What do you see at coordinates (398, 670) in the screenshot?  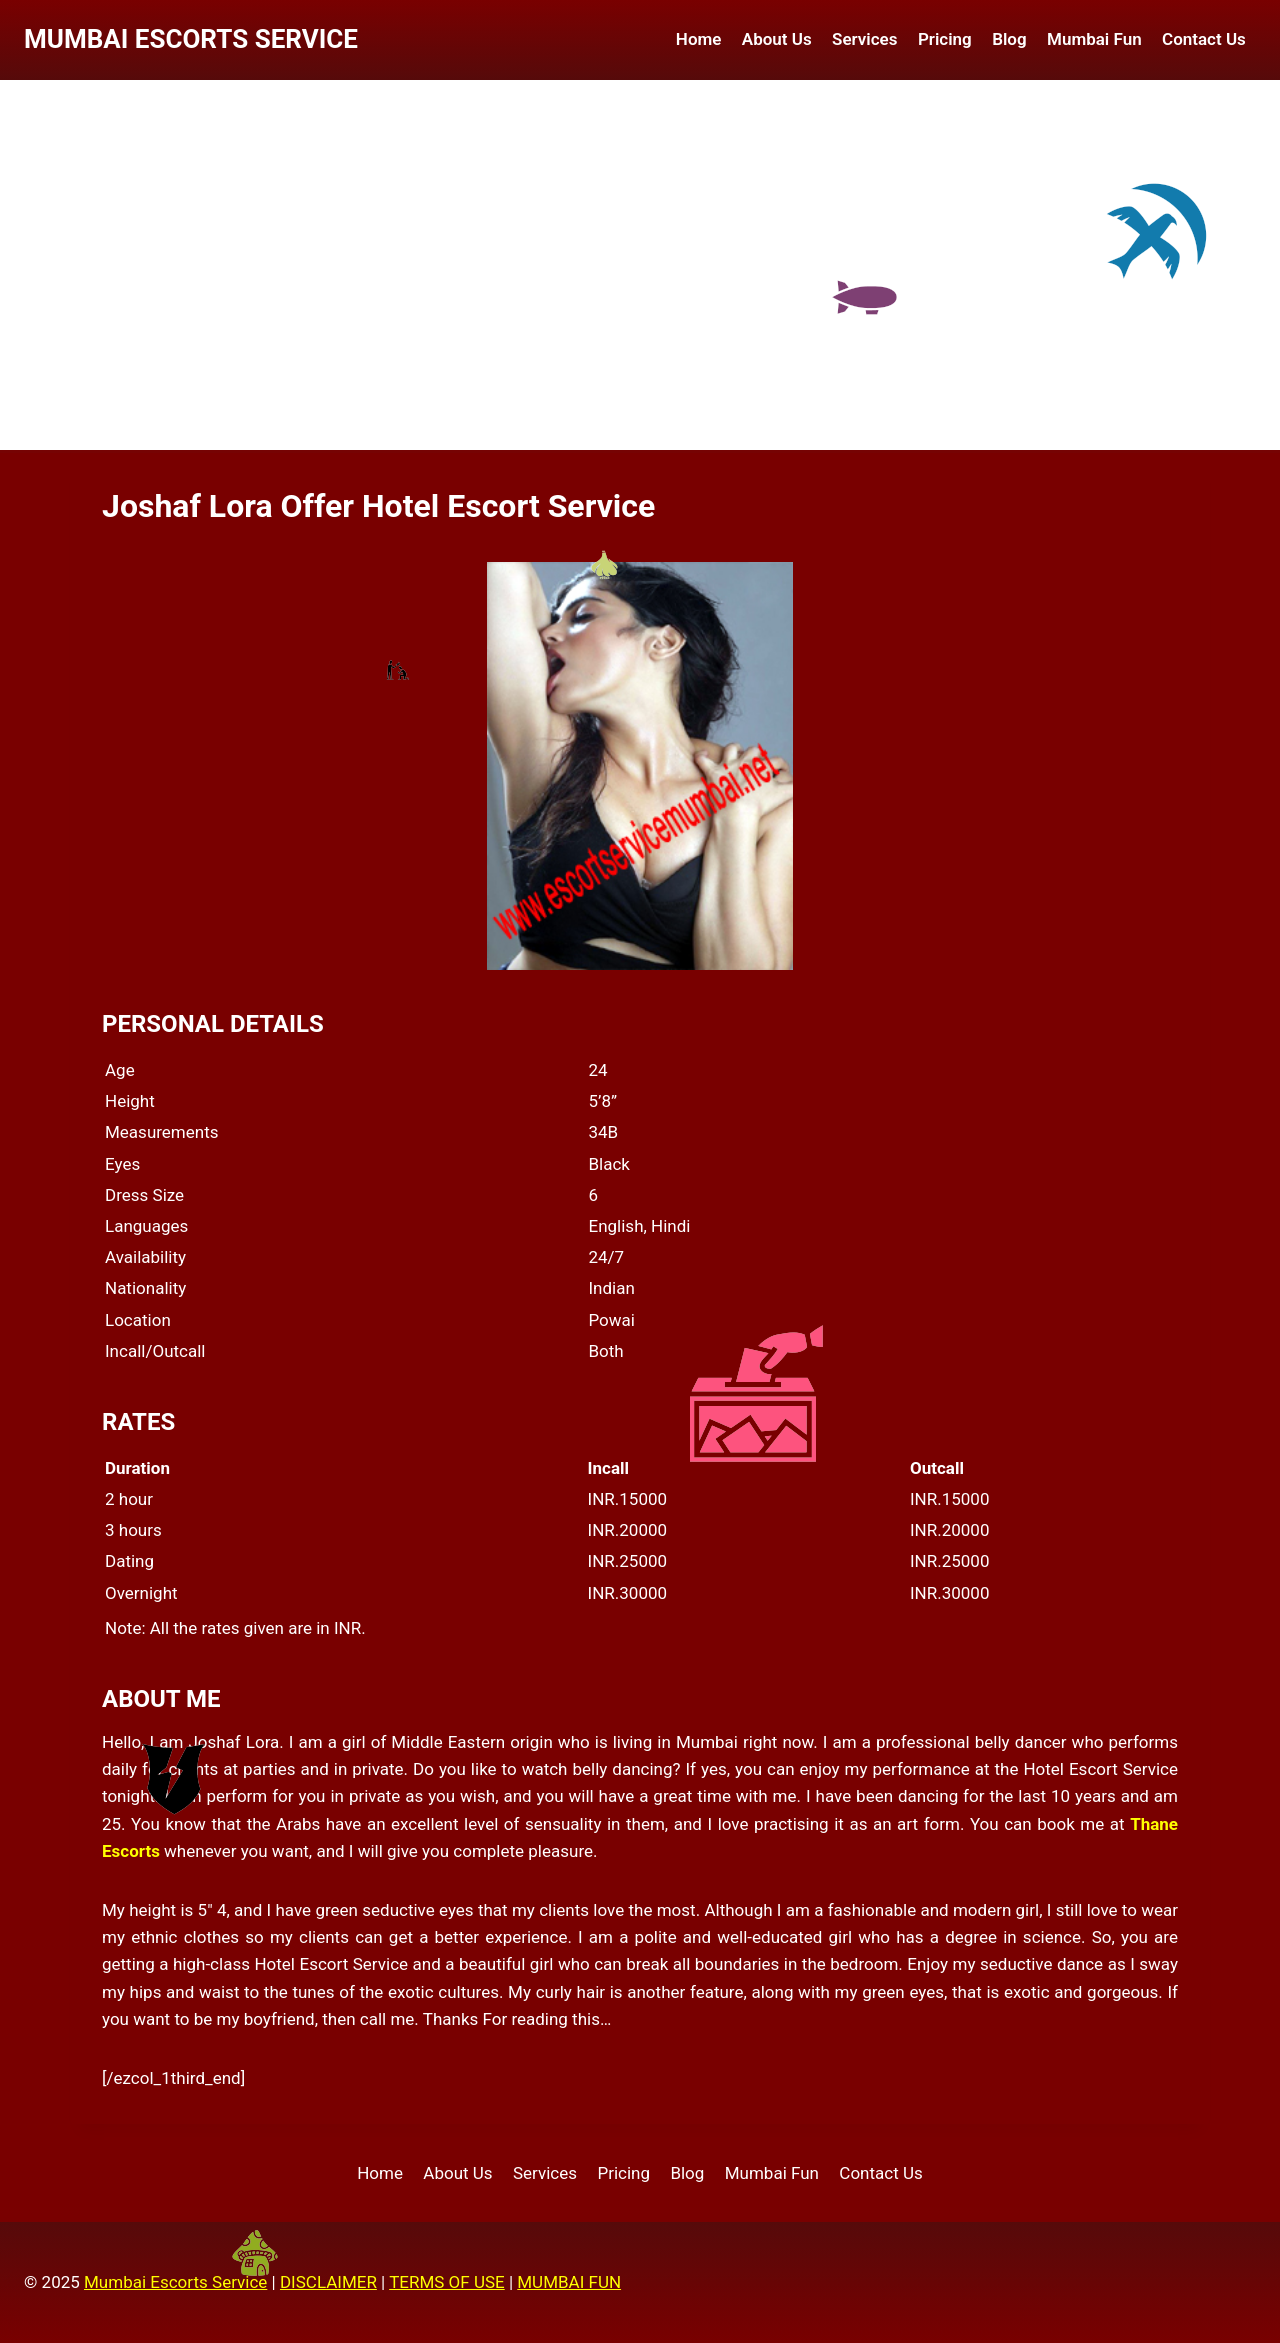 I see `indicates a coronation or crowning ceremony event` at bounding box center [398, 670].